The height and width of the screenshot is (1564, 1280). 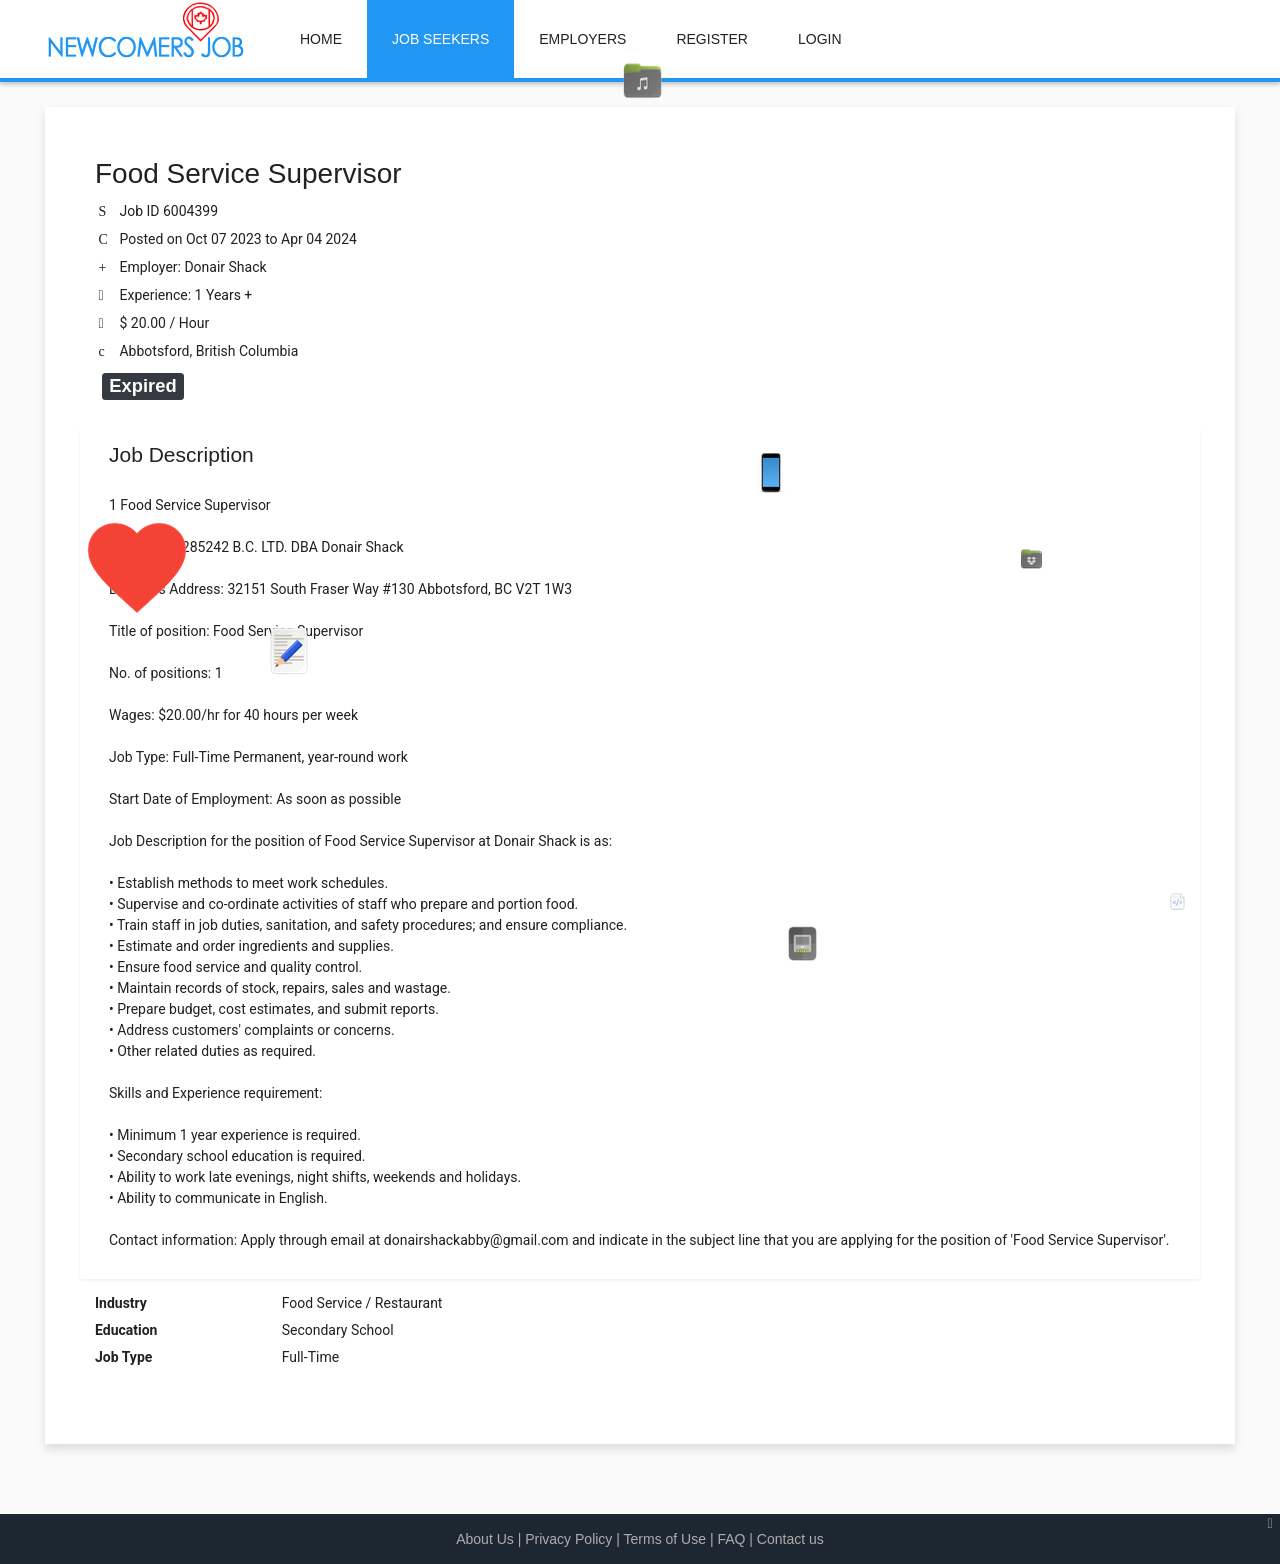 I want to click on nintendo ds rom file, so click(x=802, y=943).